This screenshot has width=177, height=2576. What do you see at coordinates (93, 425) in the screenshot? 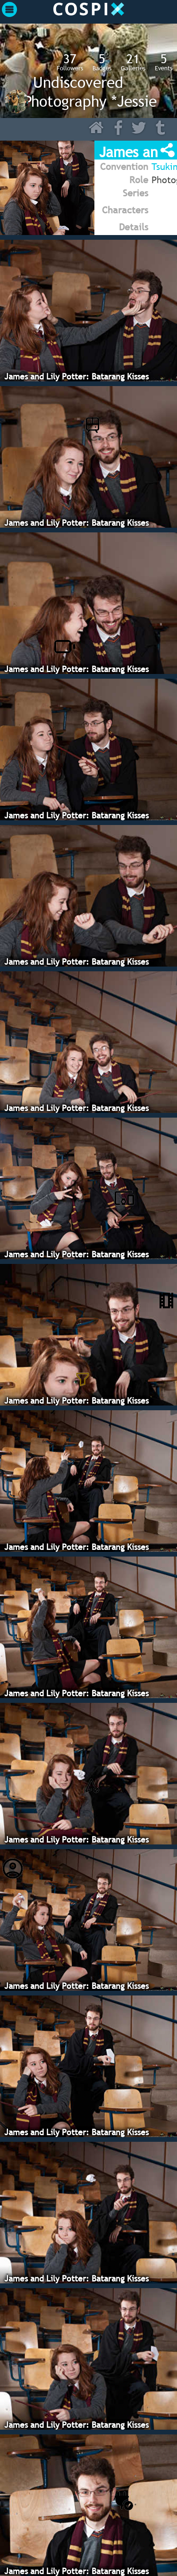
I see `view tram or light rail transit options` at bounding box center [93, 425].